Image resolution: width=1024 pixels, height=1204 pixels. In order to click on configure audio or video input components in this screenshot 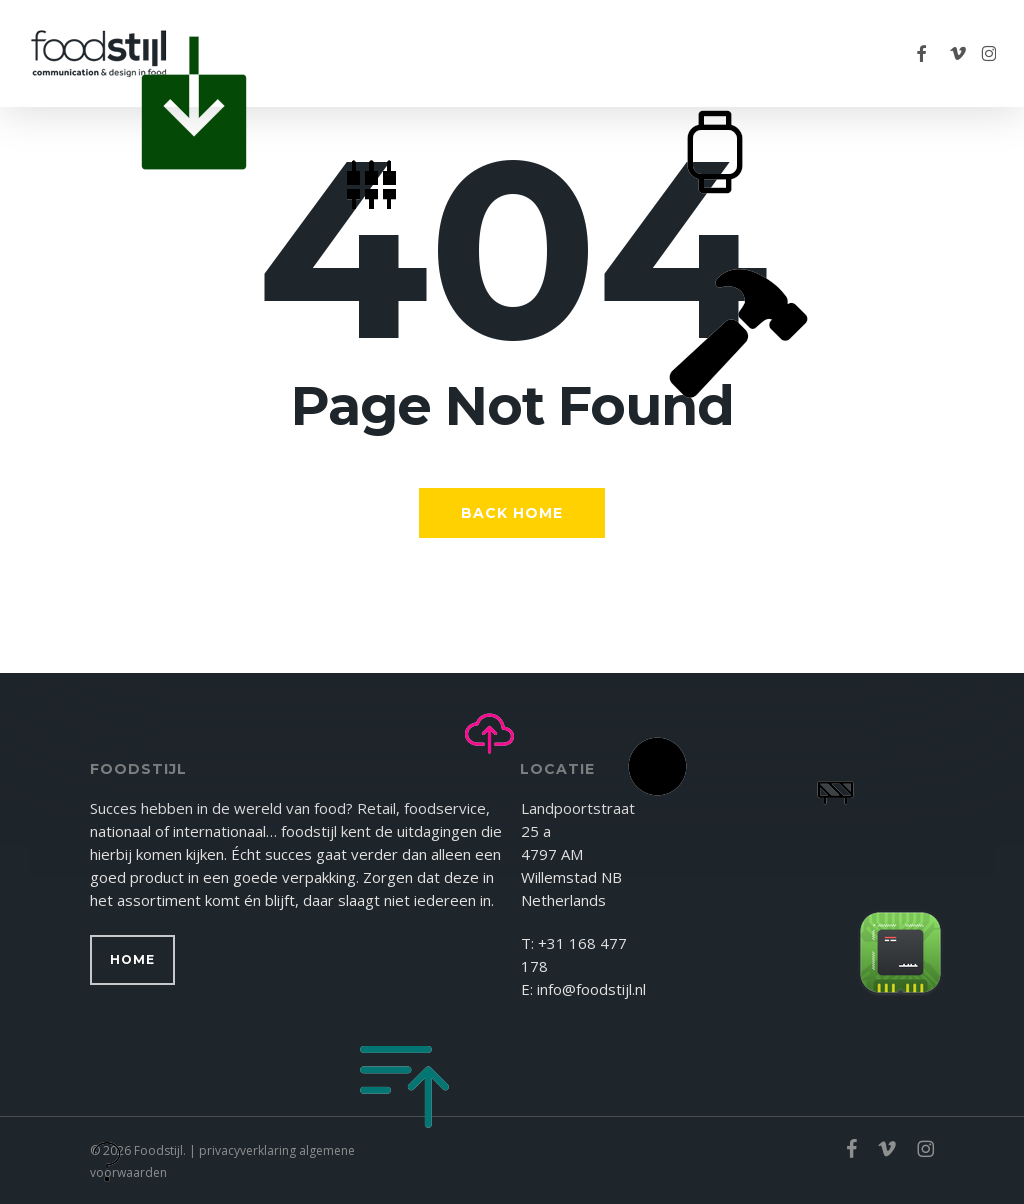, I will do `click(371, 184)`.